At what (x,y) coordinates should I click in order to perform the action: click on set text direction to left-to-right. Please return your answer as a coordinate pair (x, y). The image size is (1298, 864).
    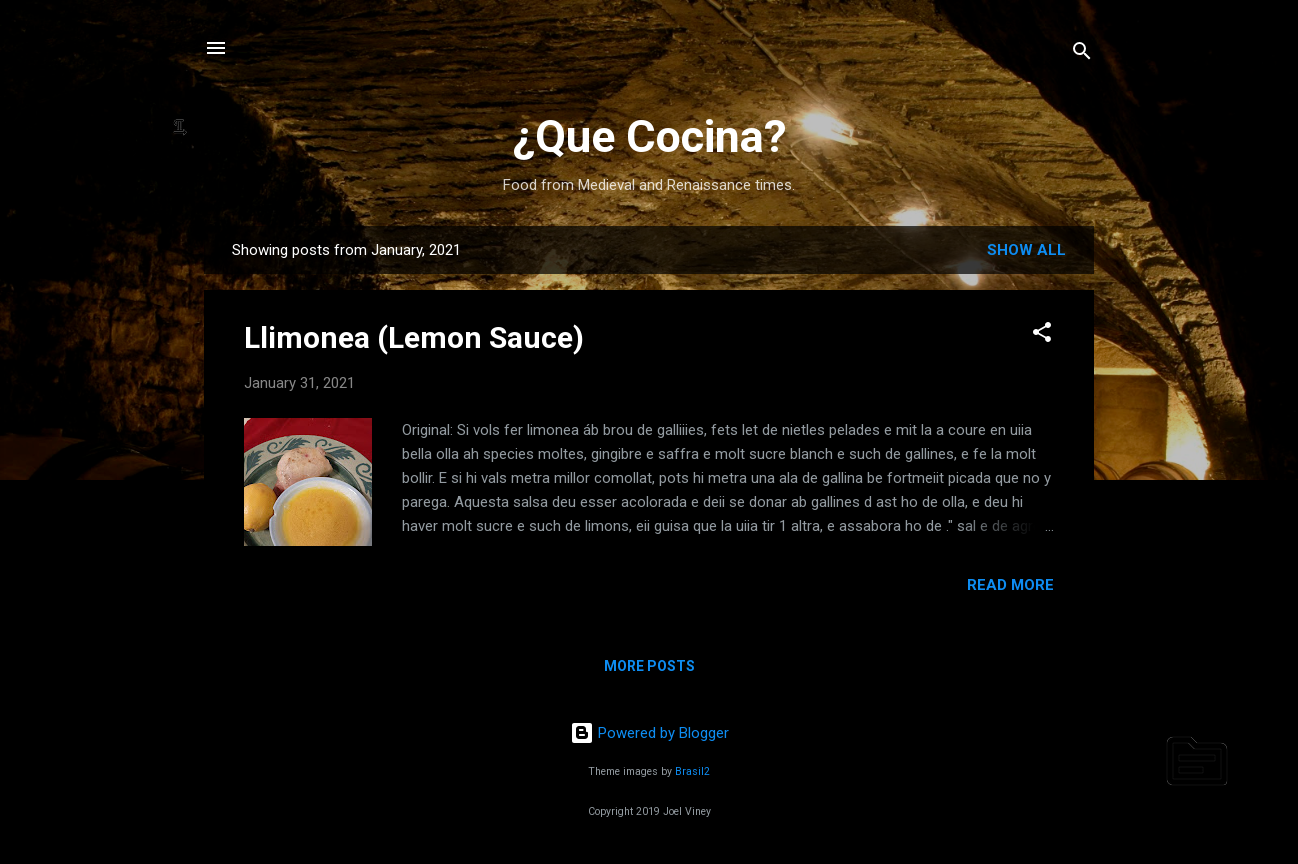
    Looking at the image, I should click on (179, 127).